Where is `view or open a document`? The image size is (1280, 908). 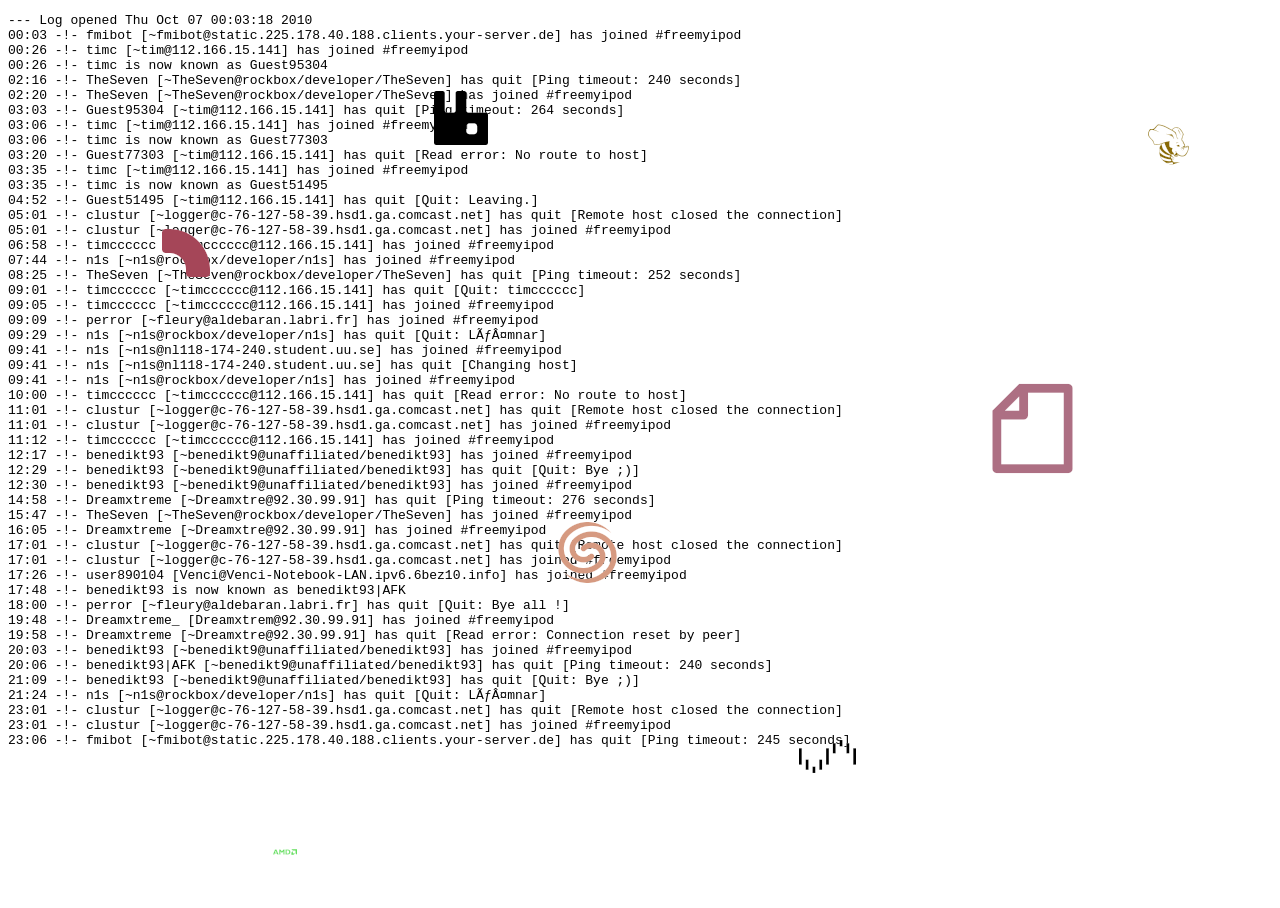 view or open a document is located at coordinates (1032, 428).